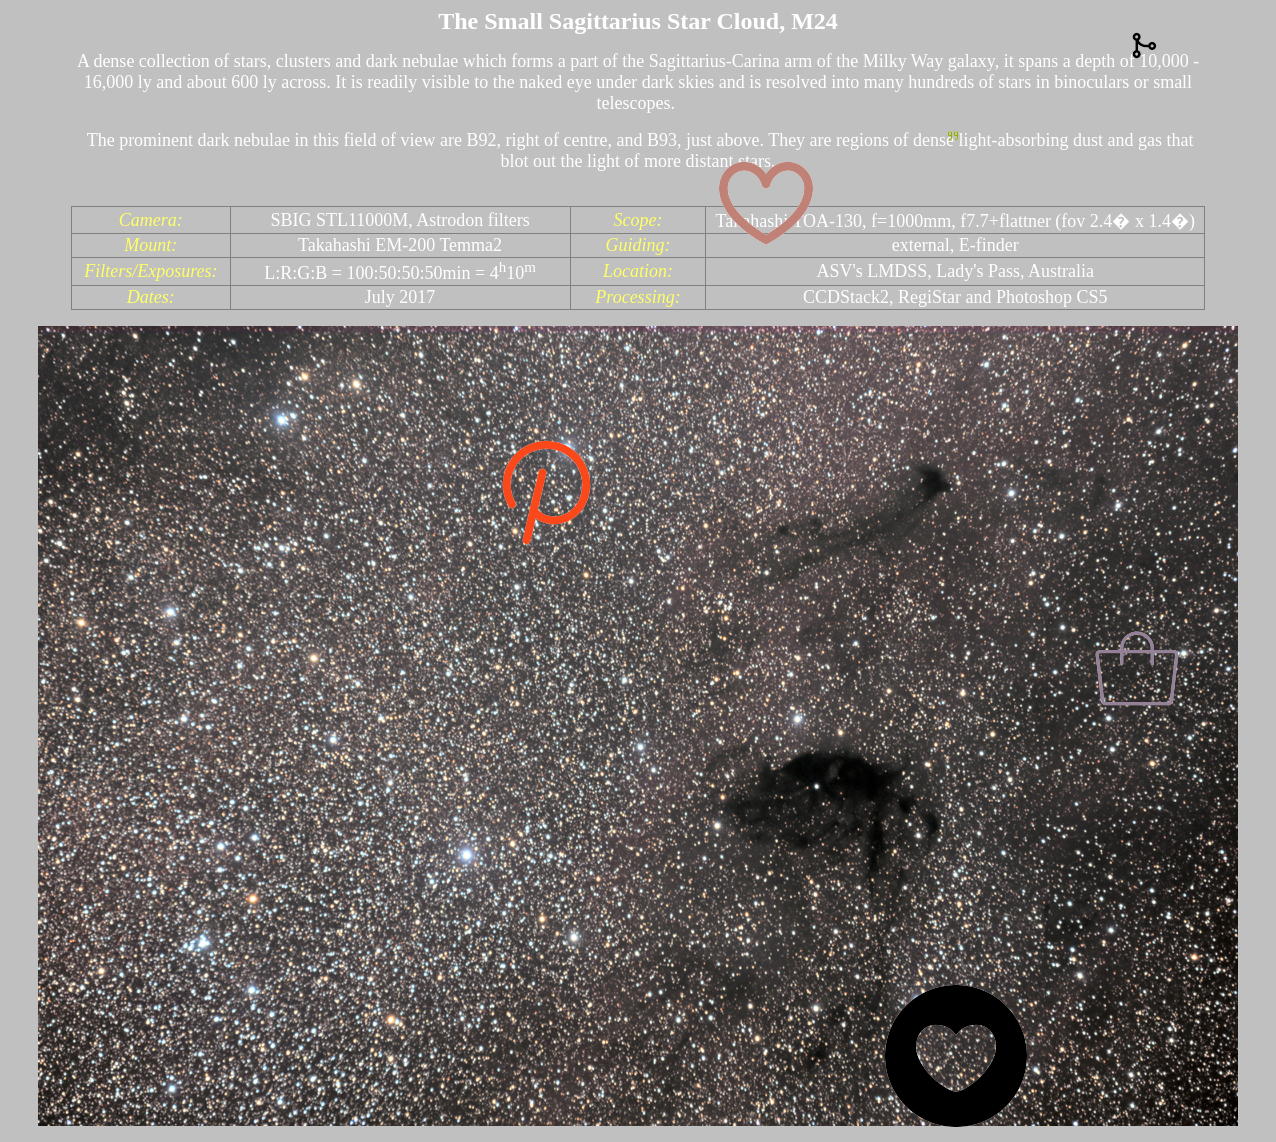 This screenshot has height=1142, width=1276. What do you see at coordinates (956, 1056) in the screenshot?
I see `like or favorite an item in your feed` at bounding box center [956, 1056].